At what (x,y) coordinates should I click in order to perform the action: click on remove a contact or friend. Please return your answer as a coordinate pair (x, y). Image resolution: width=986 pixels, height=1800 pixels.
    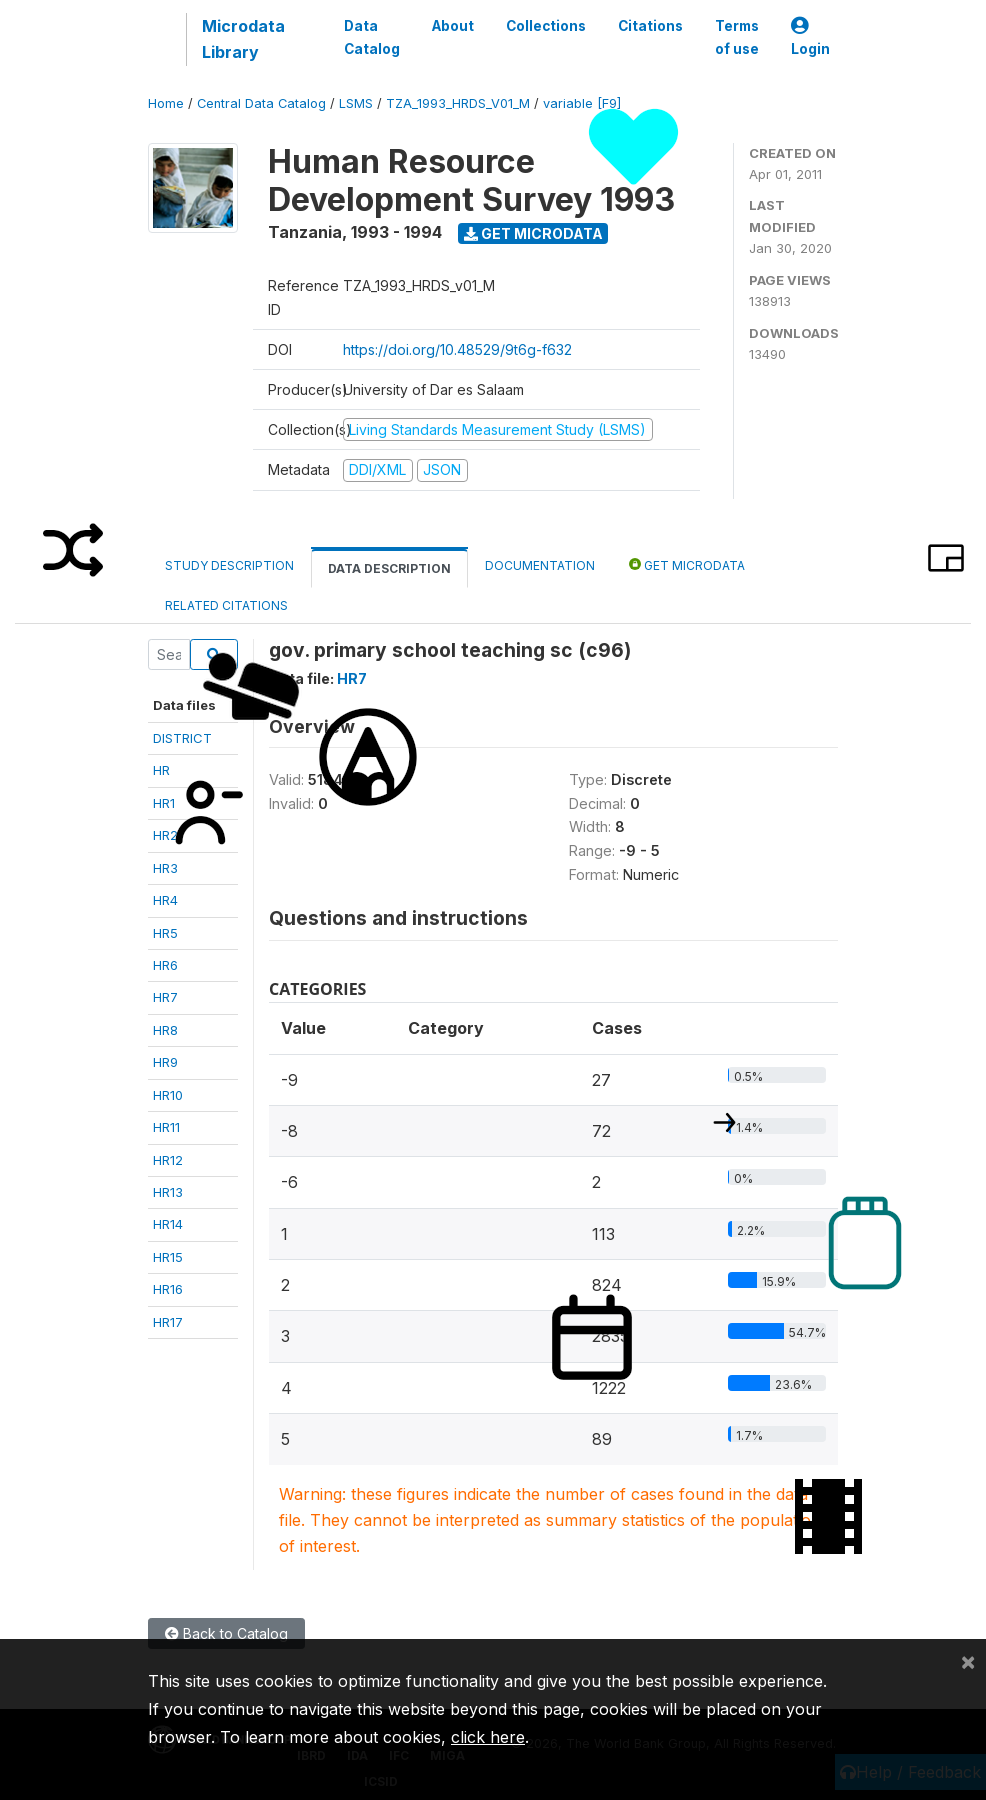
    Looking at the image, I should click on (207, 812).